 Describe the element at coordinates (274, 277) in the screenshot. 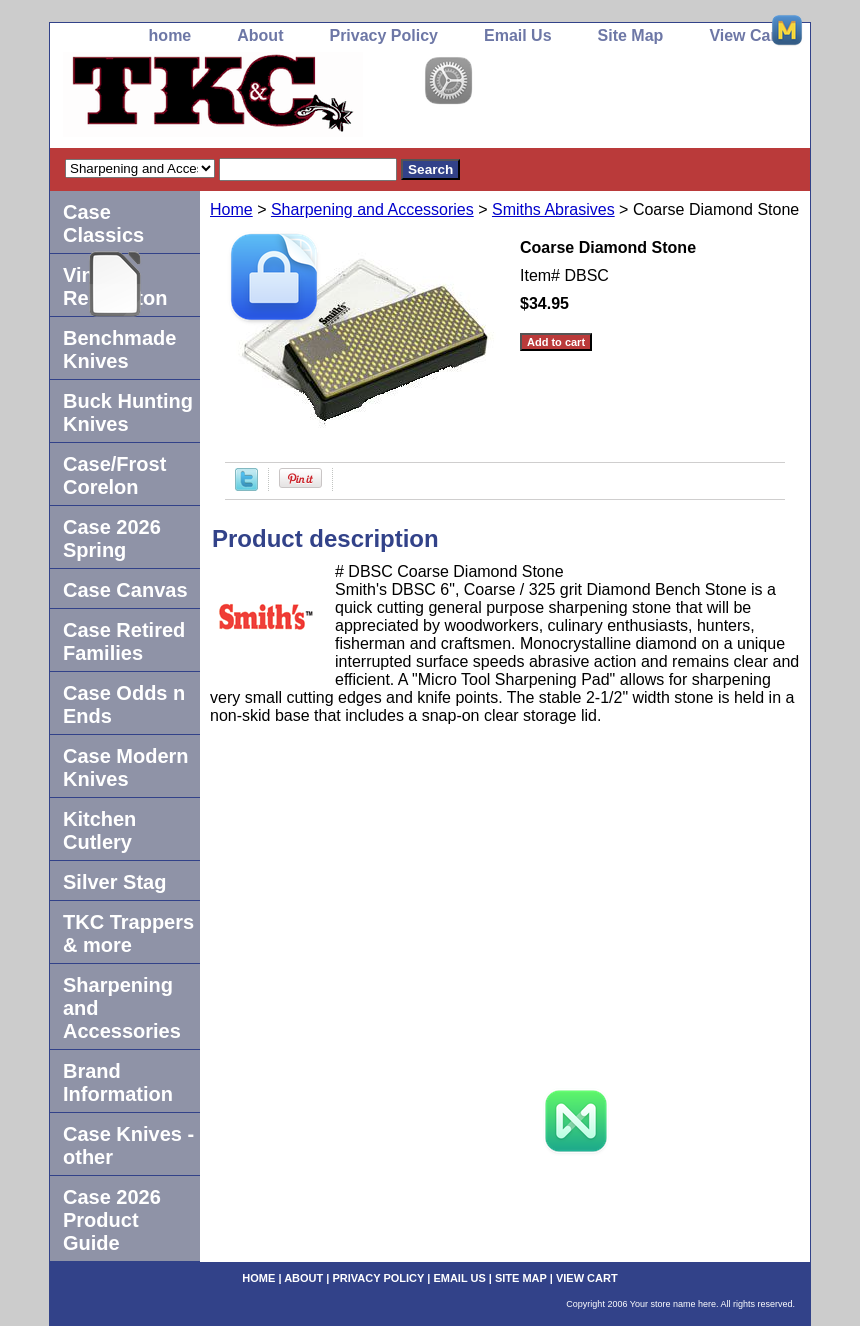

I see `open screensaver and lock screen preferences` at that location.